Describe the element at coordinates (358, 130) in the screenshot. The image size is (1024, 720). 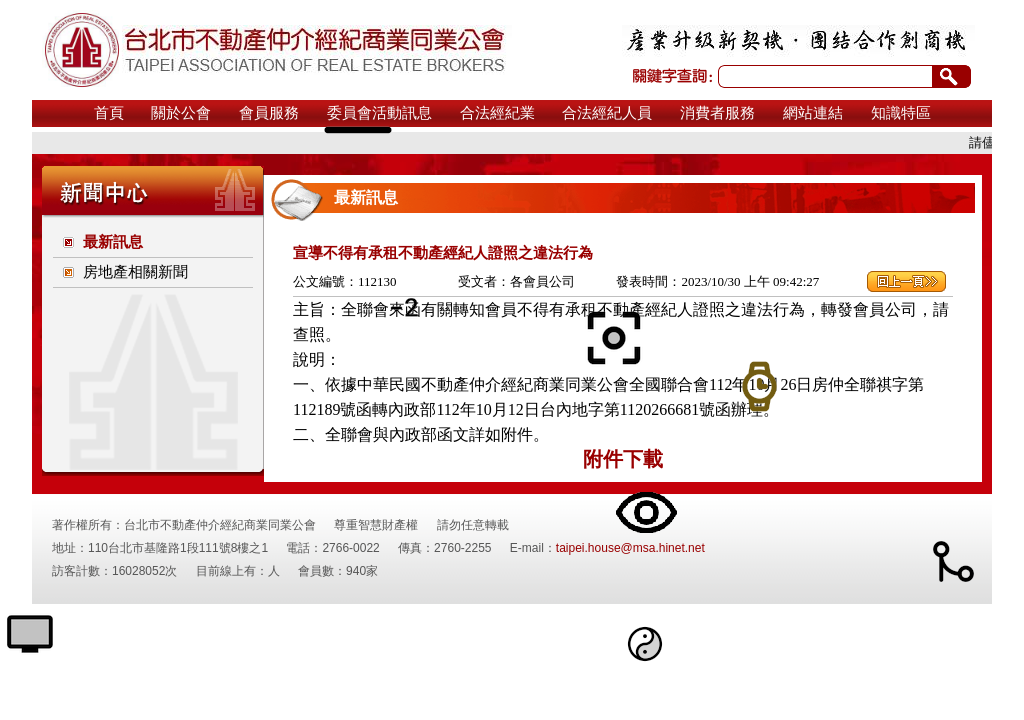
I see `decrease quantity or value` at that location.